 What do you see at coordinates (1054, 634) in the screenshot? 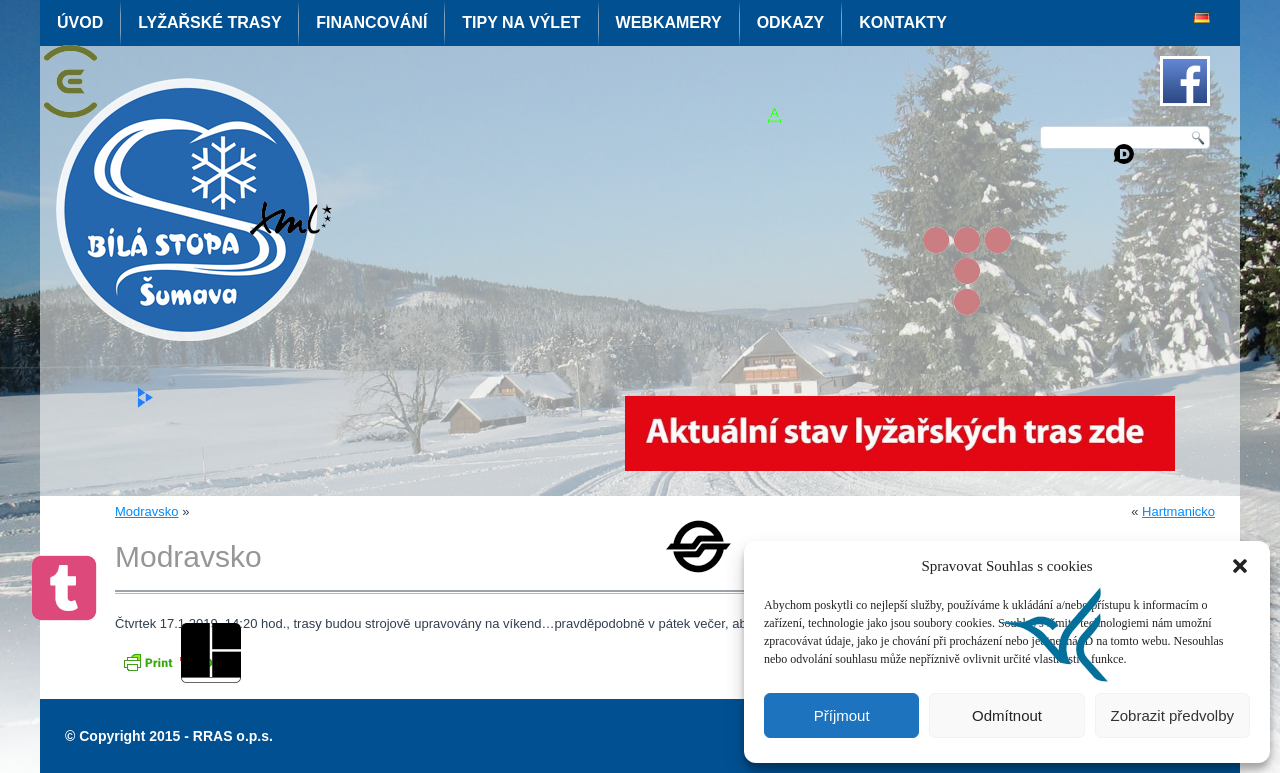
I see `arlo smart home security app` at bounding box center [1054, 634].